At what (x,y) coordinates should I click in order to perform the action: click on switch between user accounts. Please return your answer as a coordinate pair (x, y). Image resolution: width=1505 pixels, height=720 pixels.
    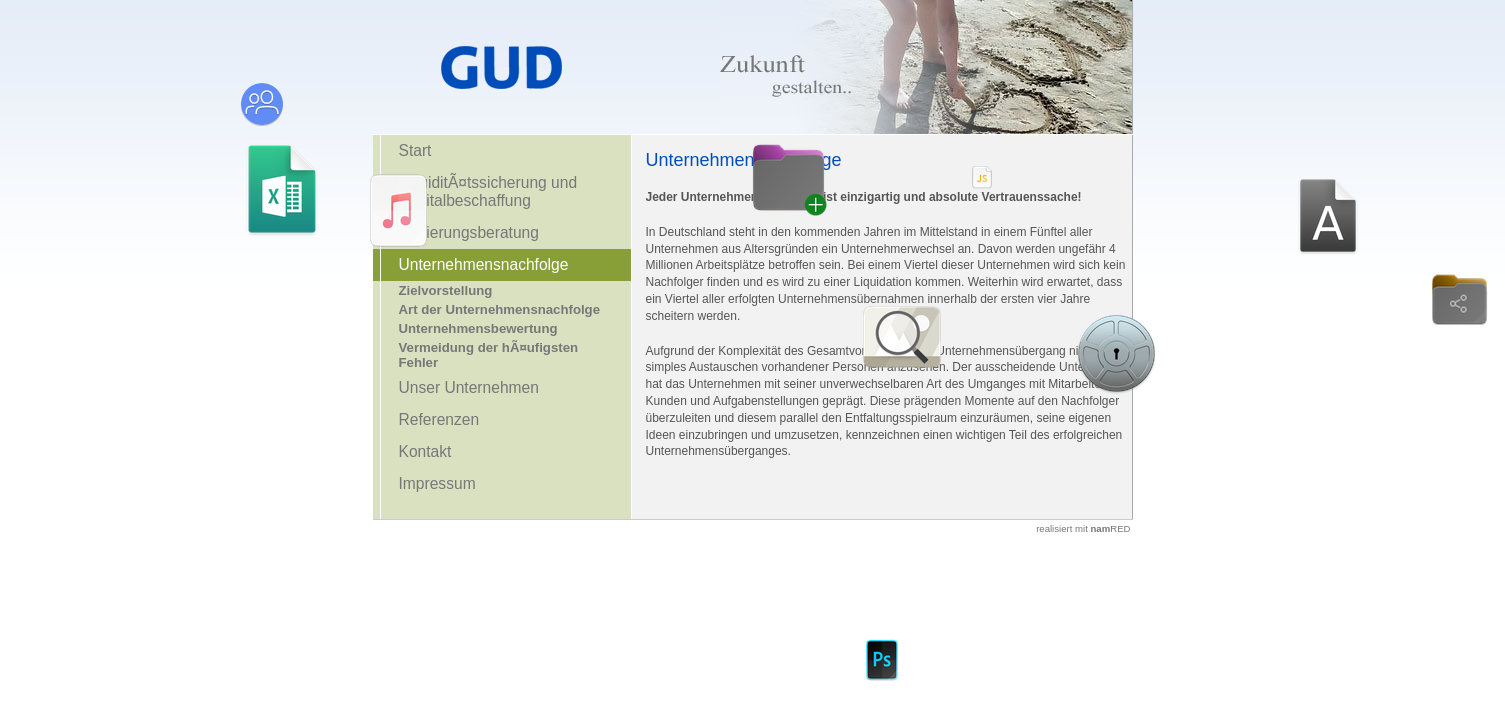
    Looking at the image, I should click on (262, 104).